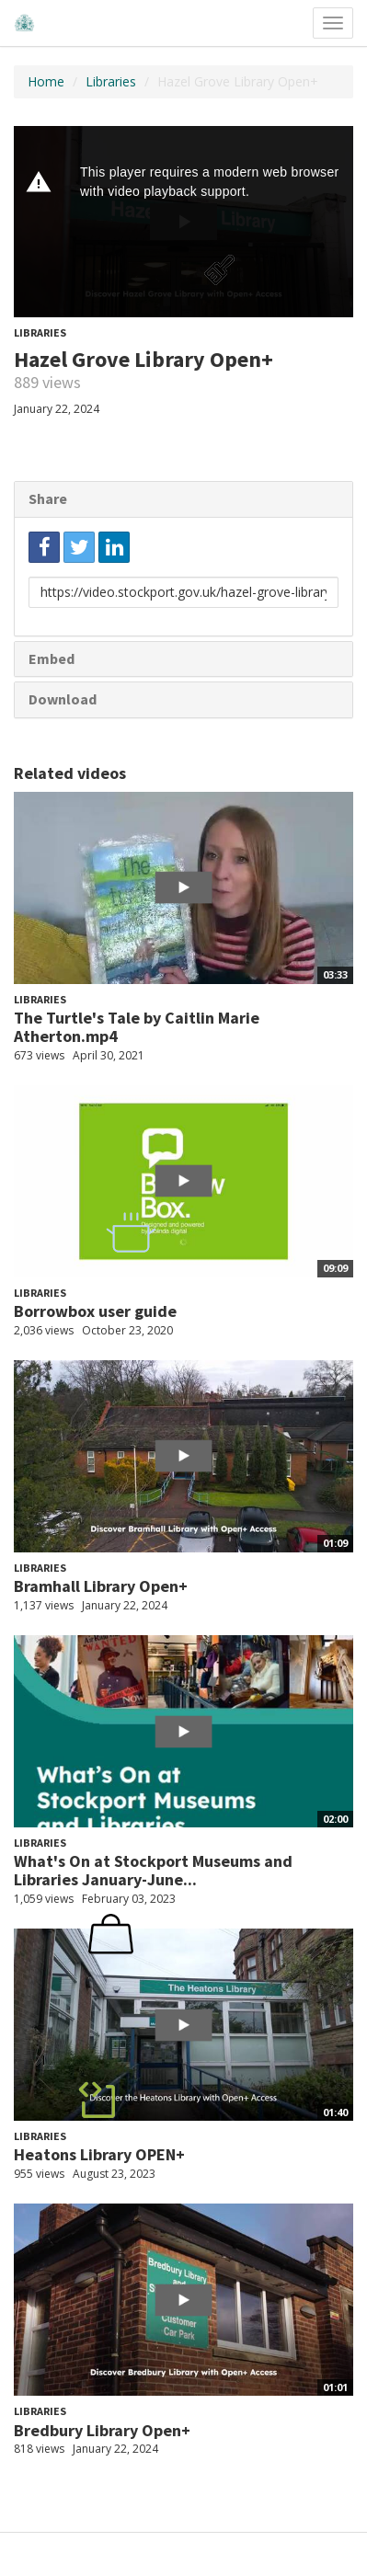 The height and width of the screenshot is (2576, 367). I want to click on view your shopping bag, so click(110, 1936).